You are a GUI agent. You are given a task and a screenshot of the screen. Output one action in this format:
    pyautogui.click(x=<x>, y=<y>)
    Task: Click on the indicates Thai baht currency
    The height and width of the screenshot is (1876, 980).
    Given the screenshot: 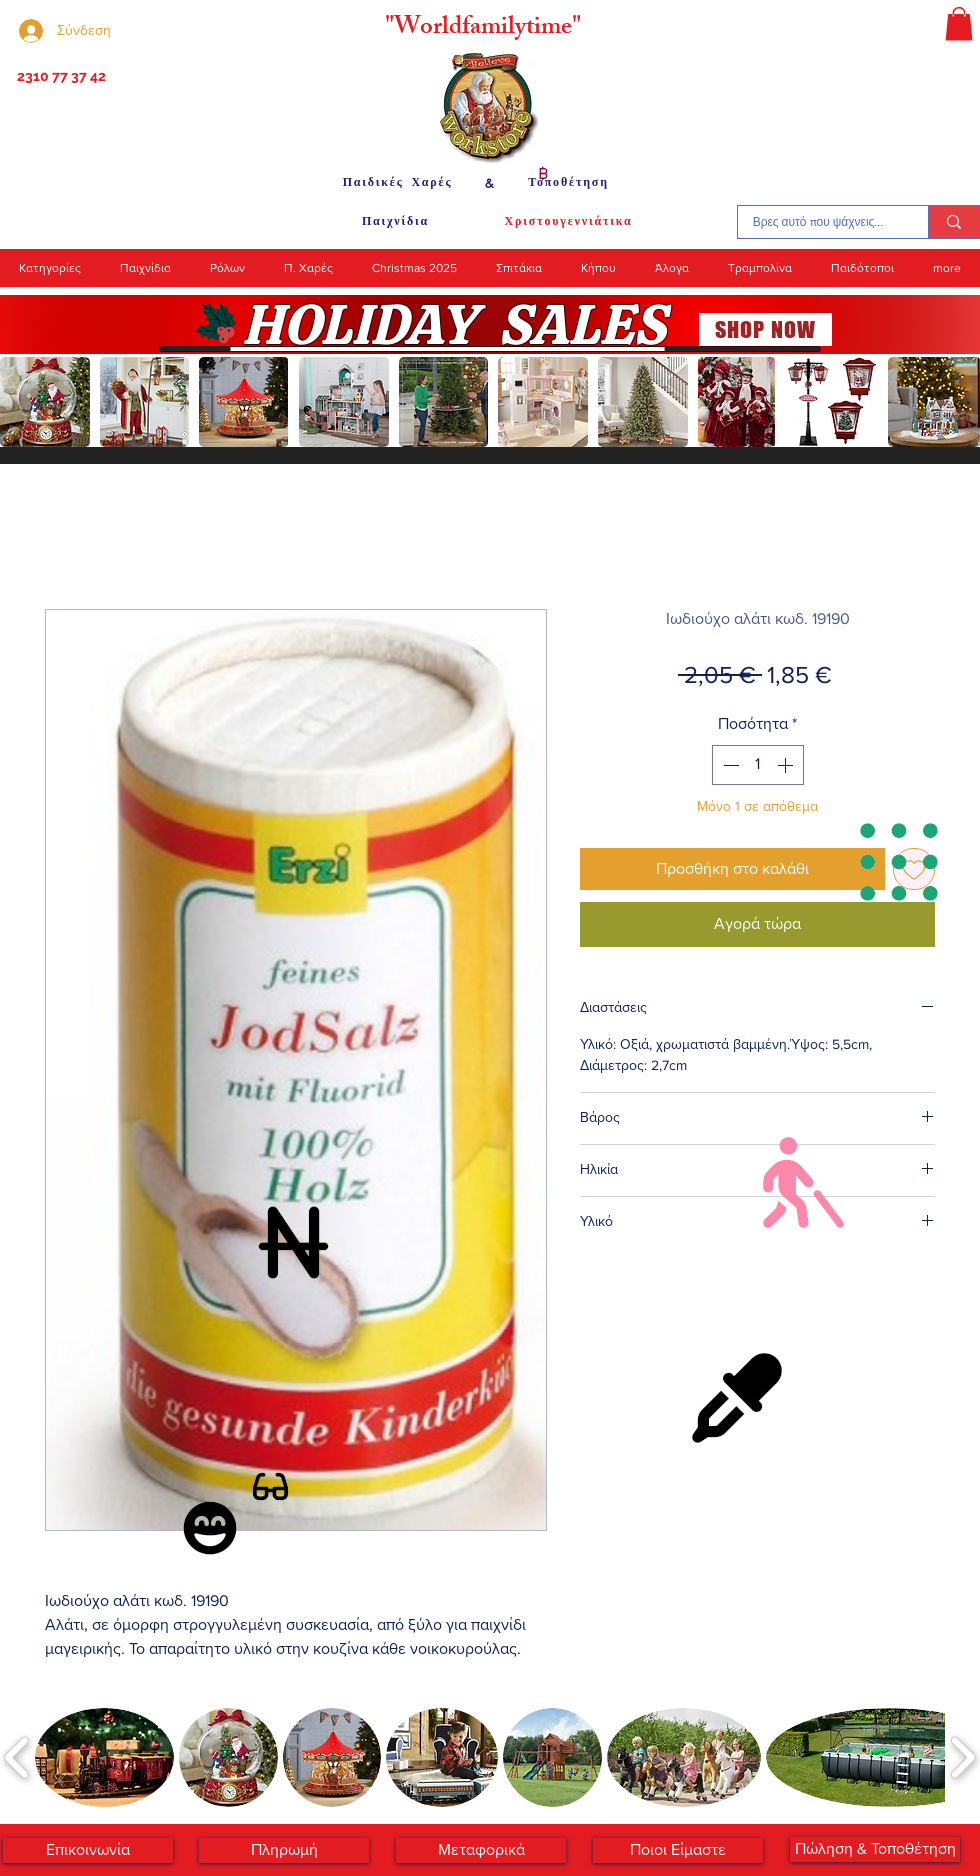 What is the action you would take?
    pyautogui.click(x=543, y=173)
    